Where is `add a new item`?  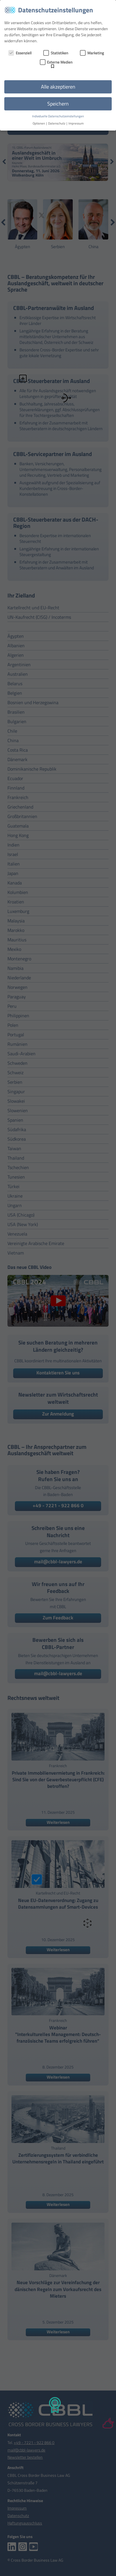
add a new item is located at coordinates (23, 378).